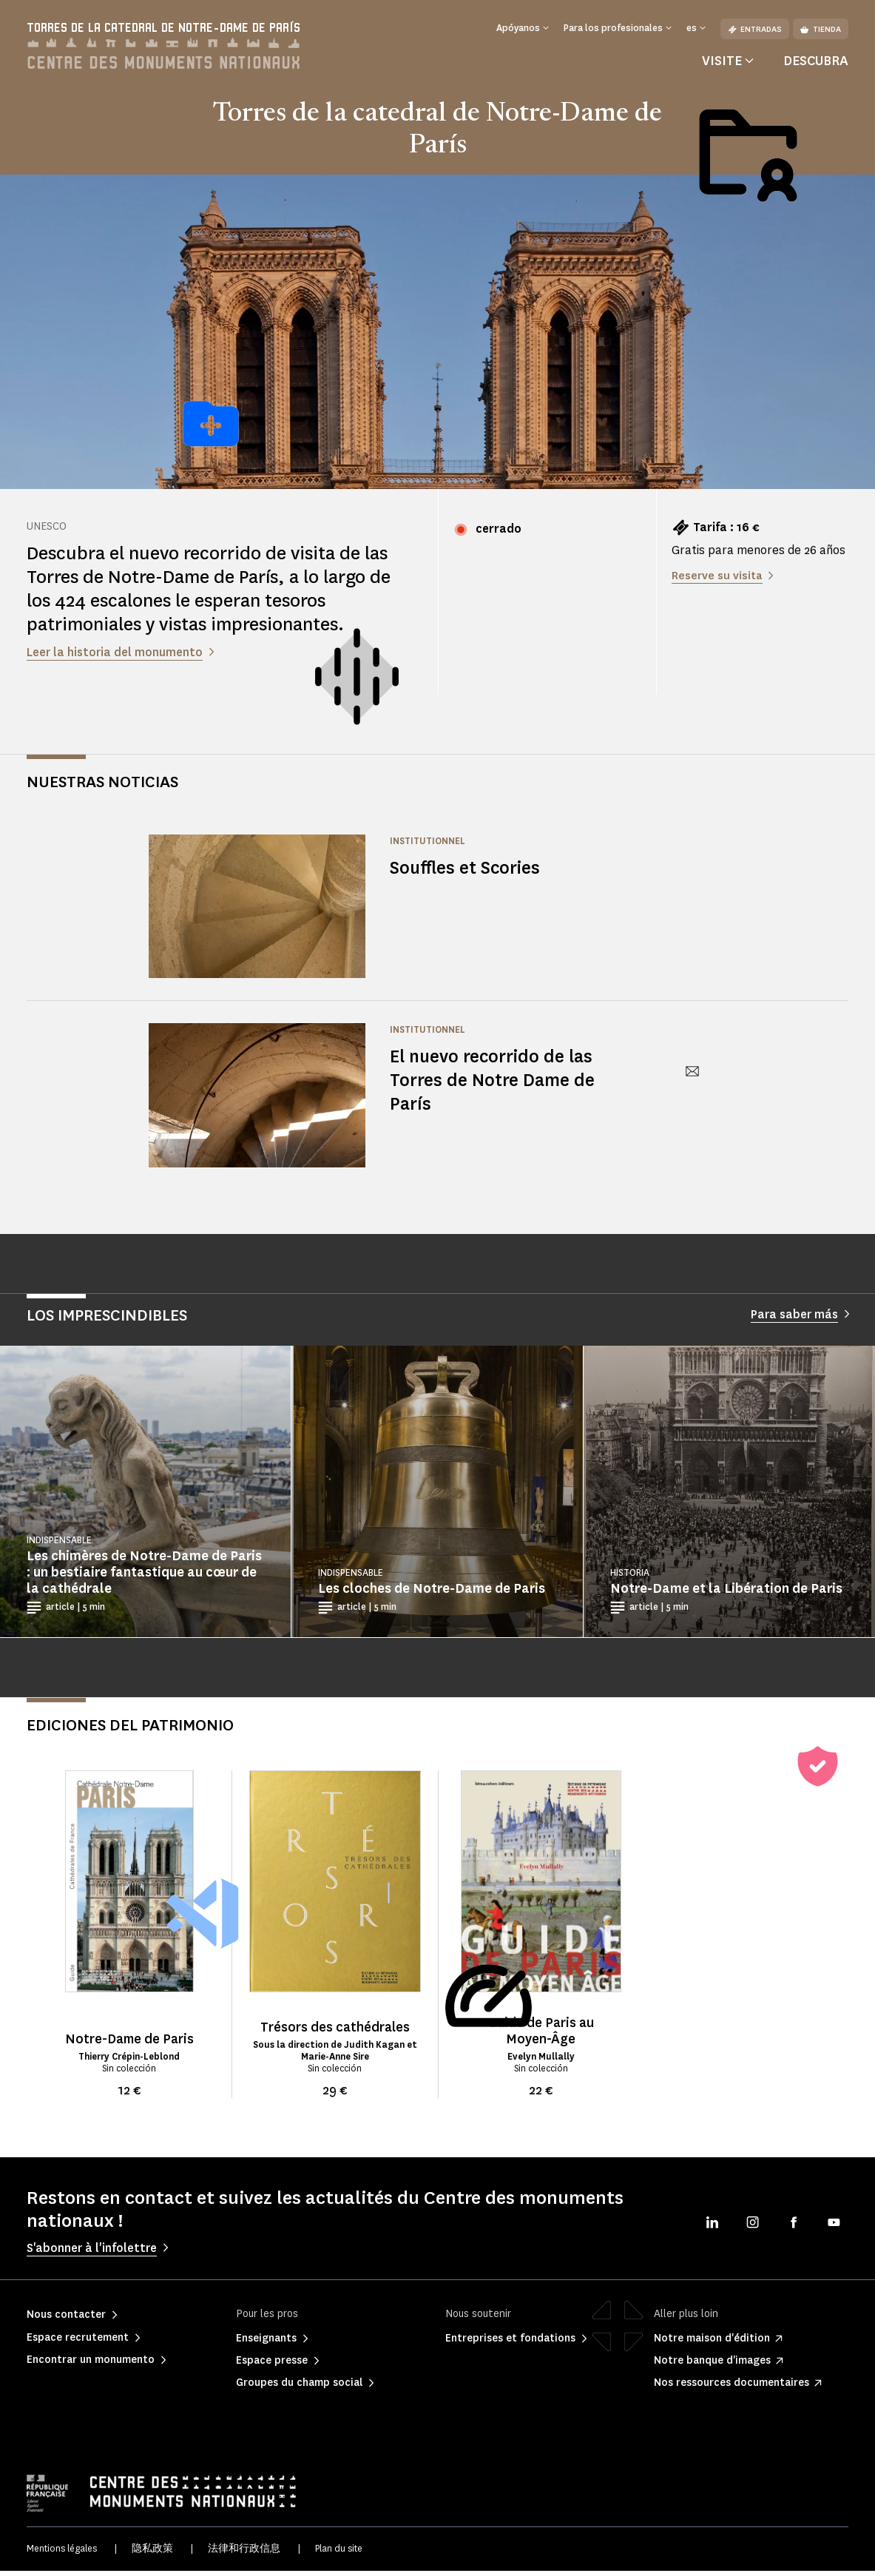  Describe the element at coordinates (388, 1892) in the screenshot. I see `vertical divider or separator between UI elements` at that location.